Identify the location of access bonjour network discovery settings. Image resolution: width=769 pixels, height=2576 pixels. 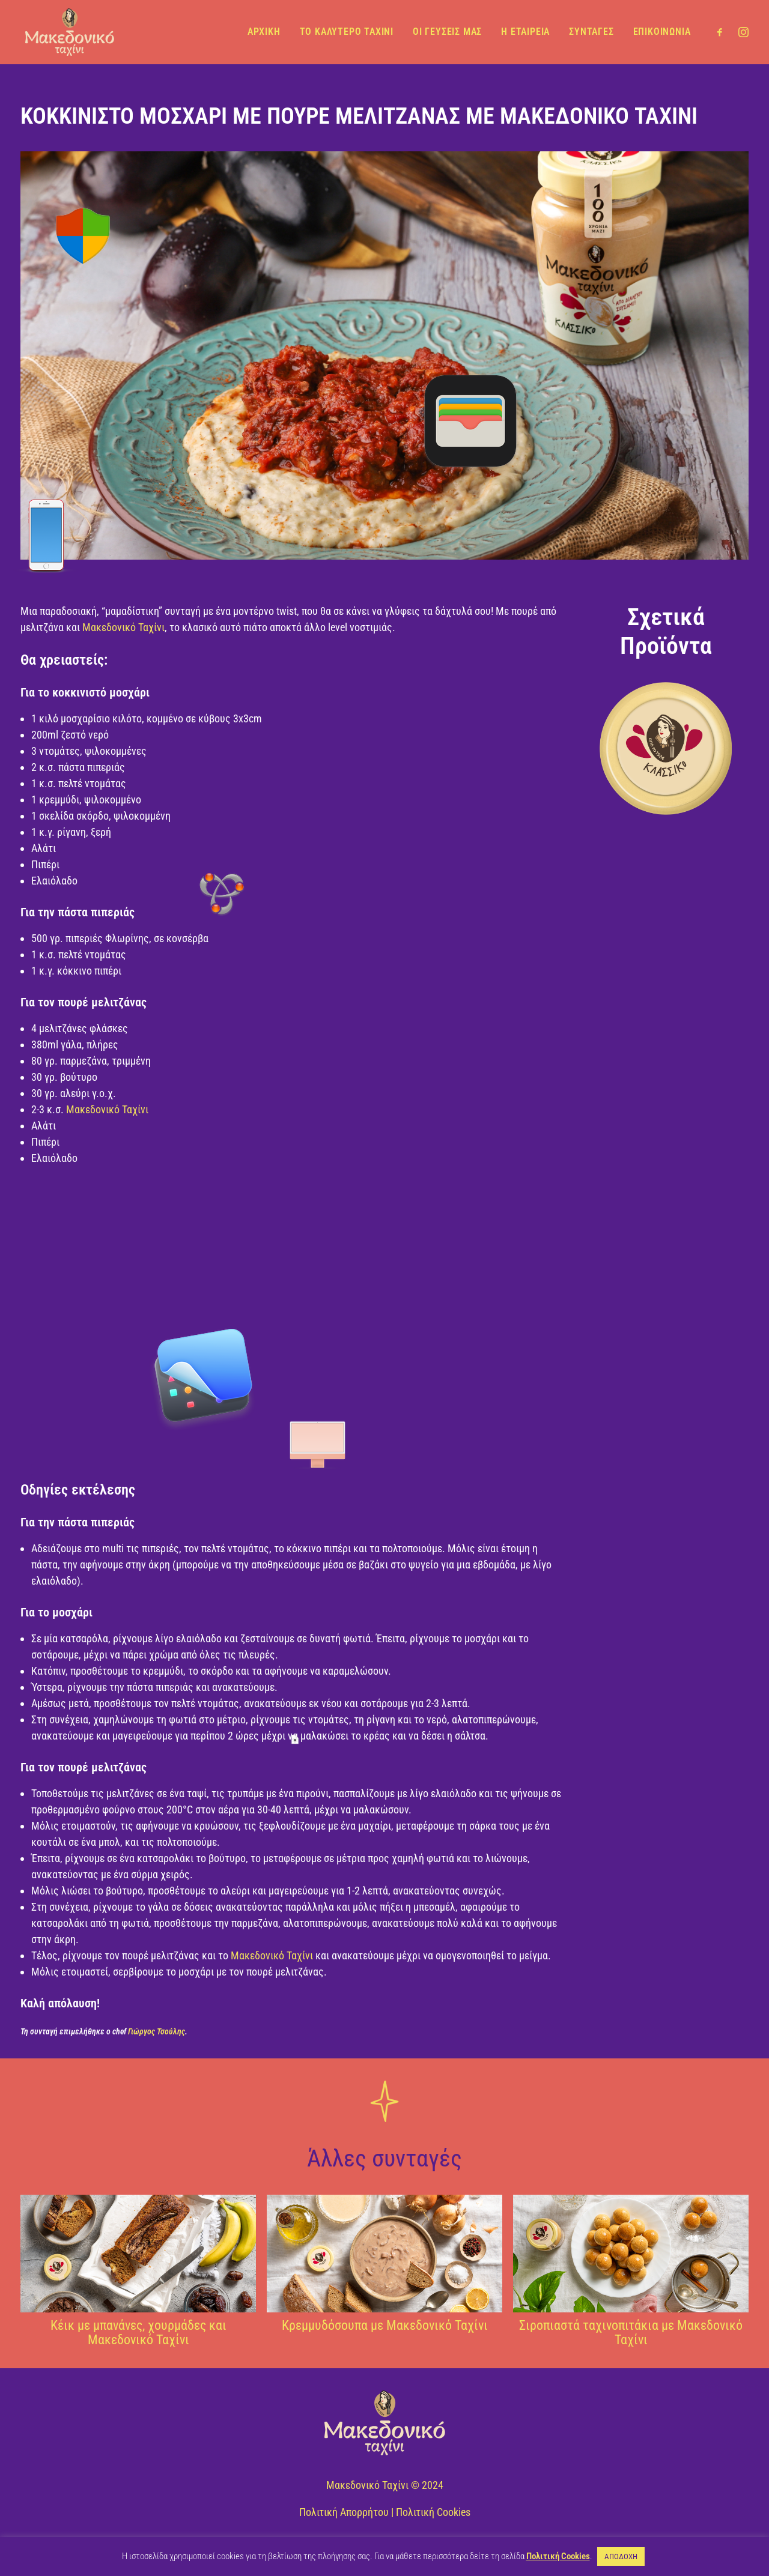
(222, 894).